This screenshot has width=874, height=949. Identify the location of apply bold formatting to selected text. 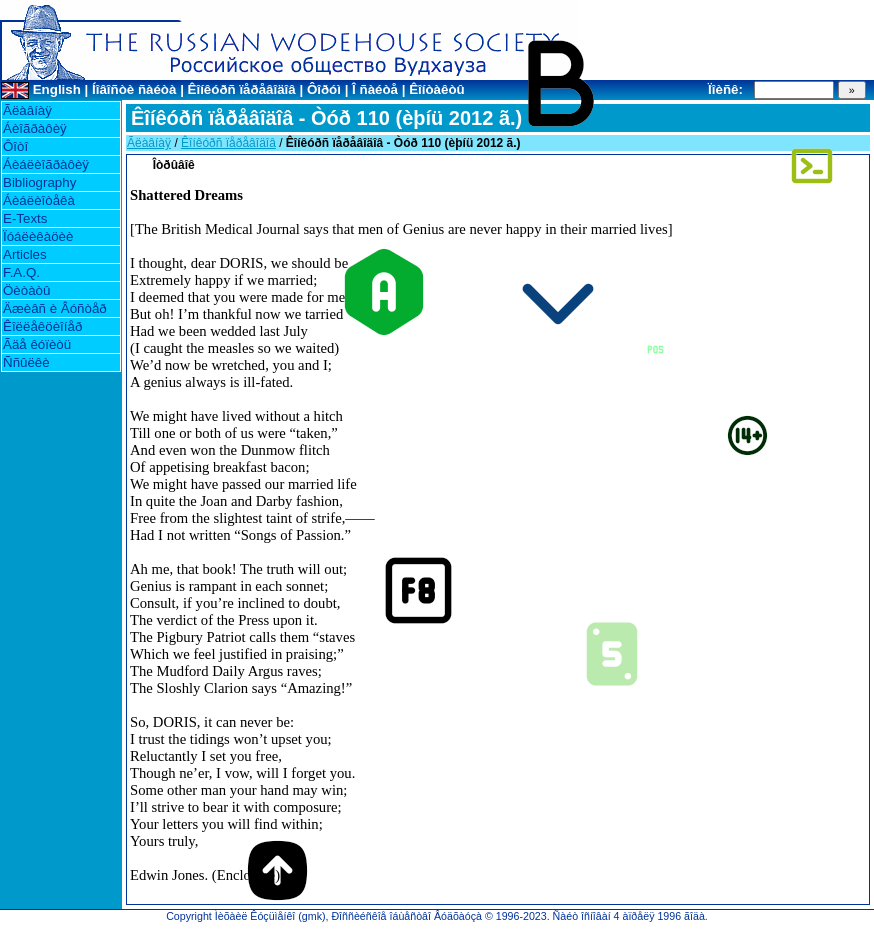
(558, 83).